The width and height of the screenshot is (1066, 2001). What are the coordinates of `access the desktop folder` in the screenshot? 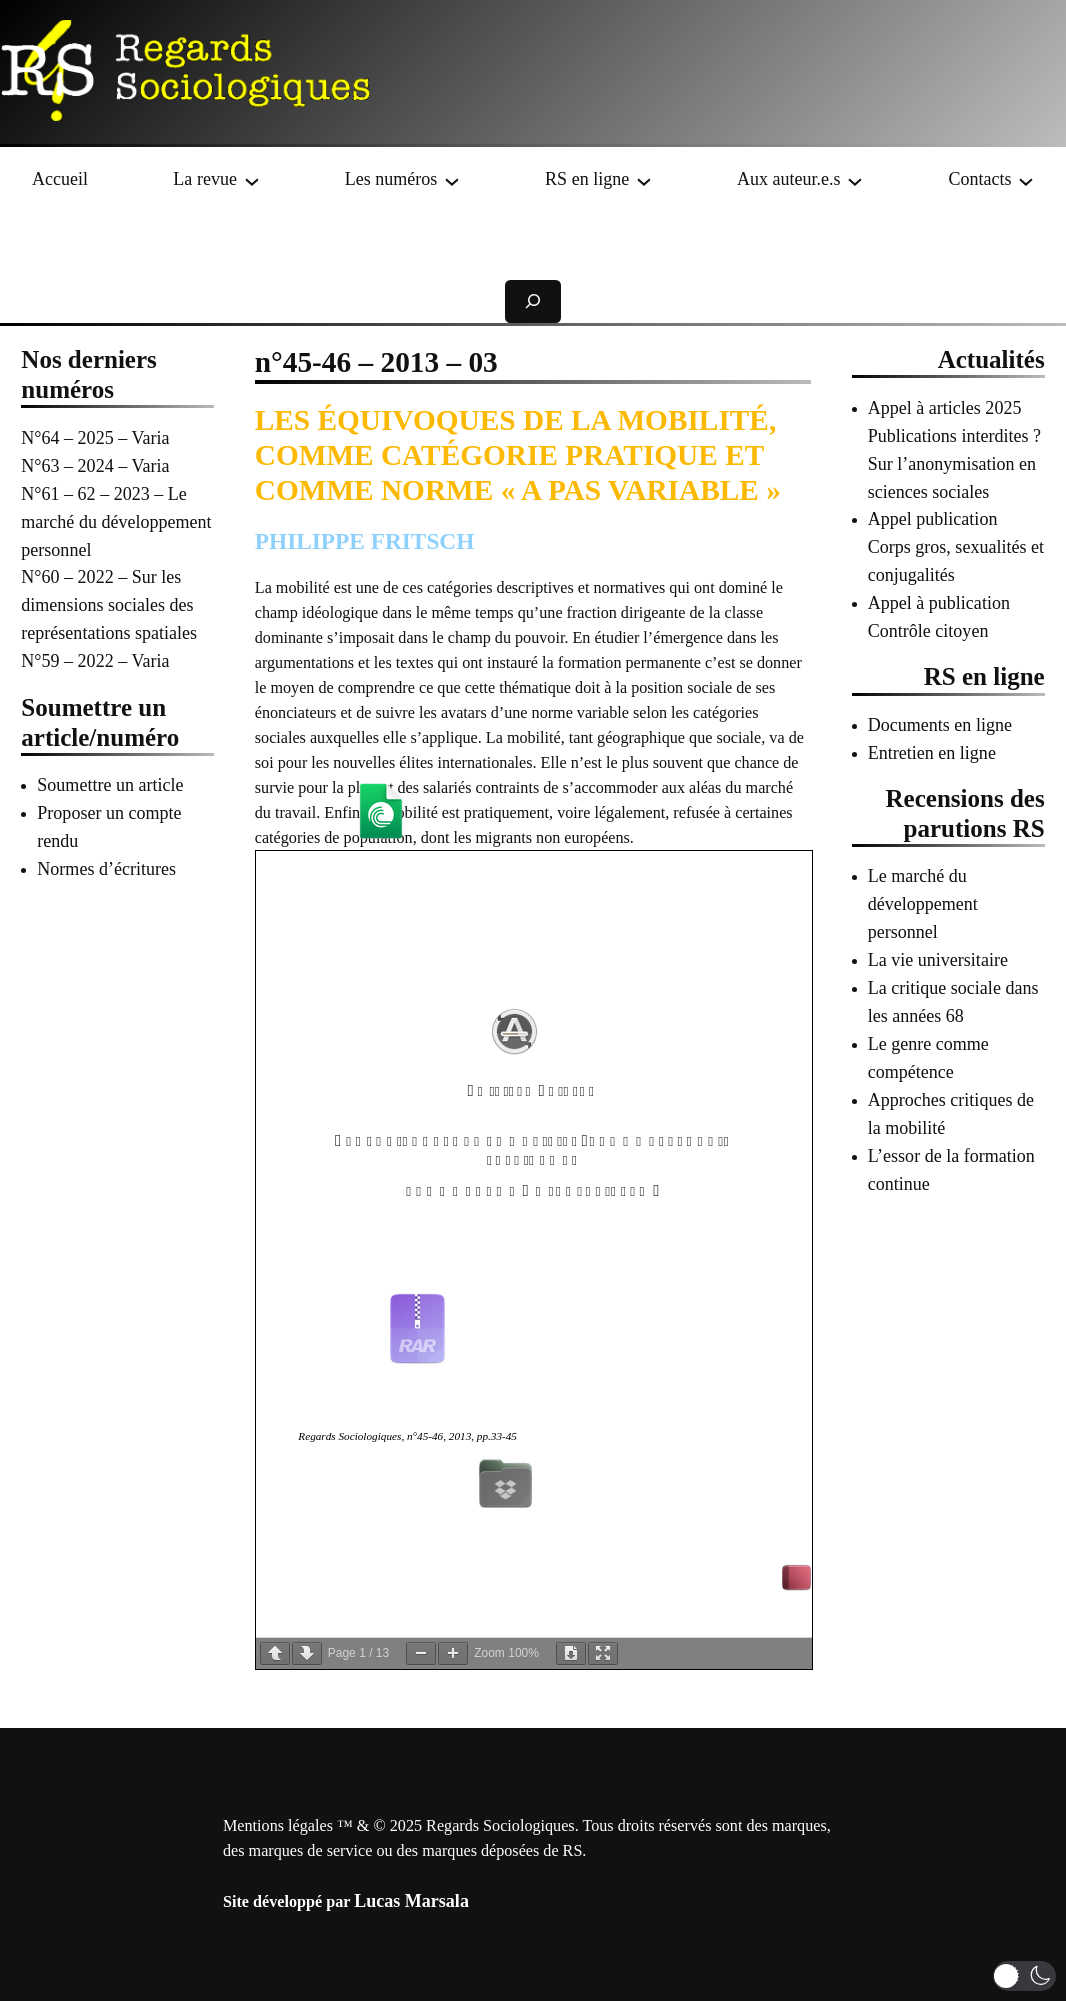 It's located at (796, 1576).